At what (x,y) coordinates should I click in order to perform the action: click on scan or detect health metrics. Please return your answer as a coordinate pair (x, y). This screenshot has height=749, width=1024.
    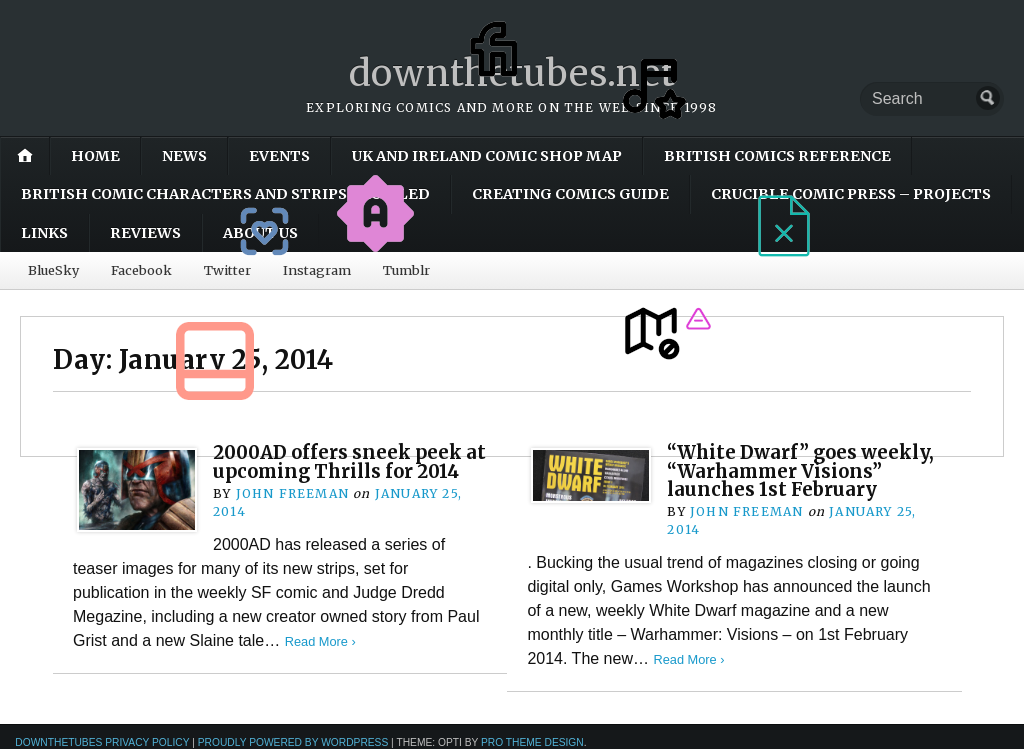
    Looking at the image, I should click on (264, 231).